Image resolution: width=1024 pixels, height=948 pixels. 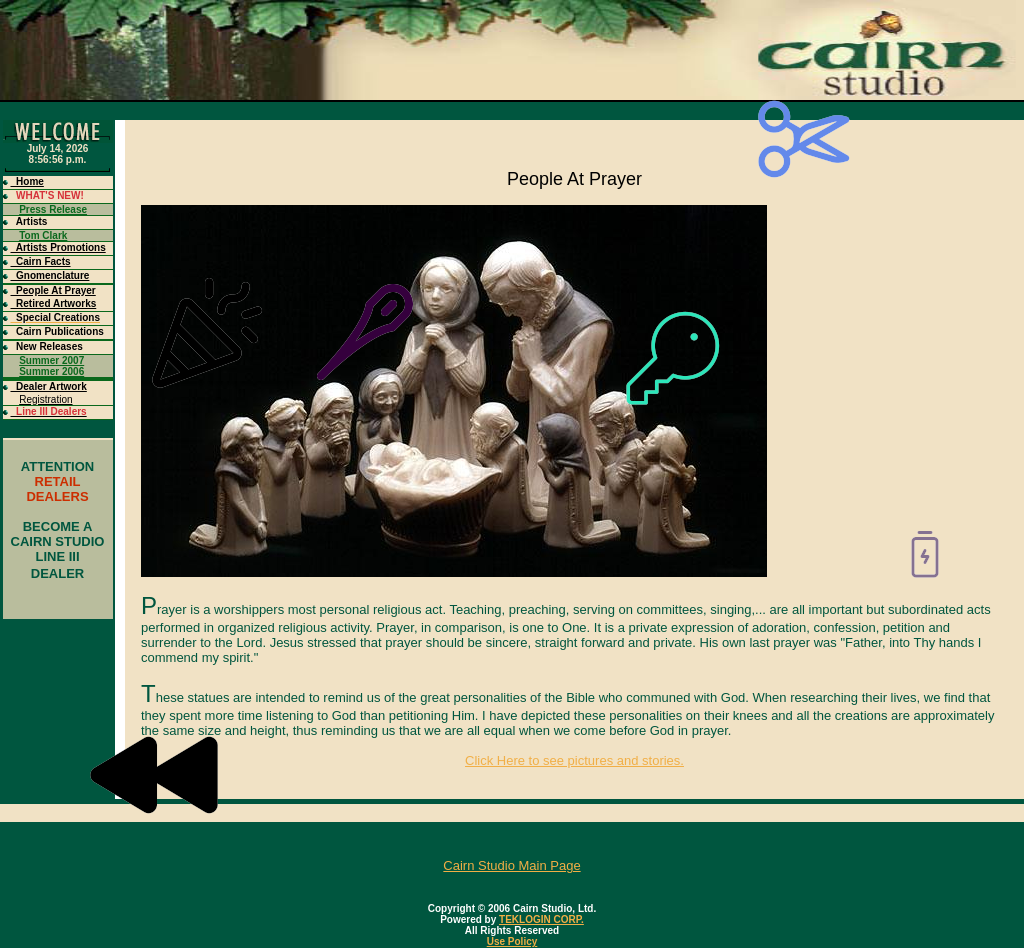 What do you see at coordinates (154, 775) in the screenshot?
I see `skip to previous track` at bounding box center [154, 775].